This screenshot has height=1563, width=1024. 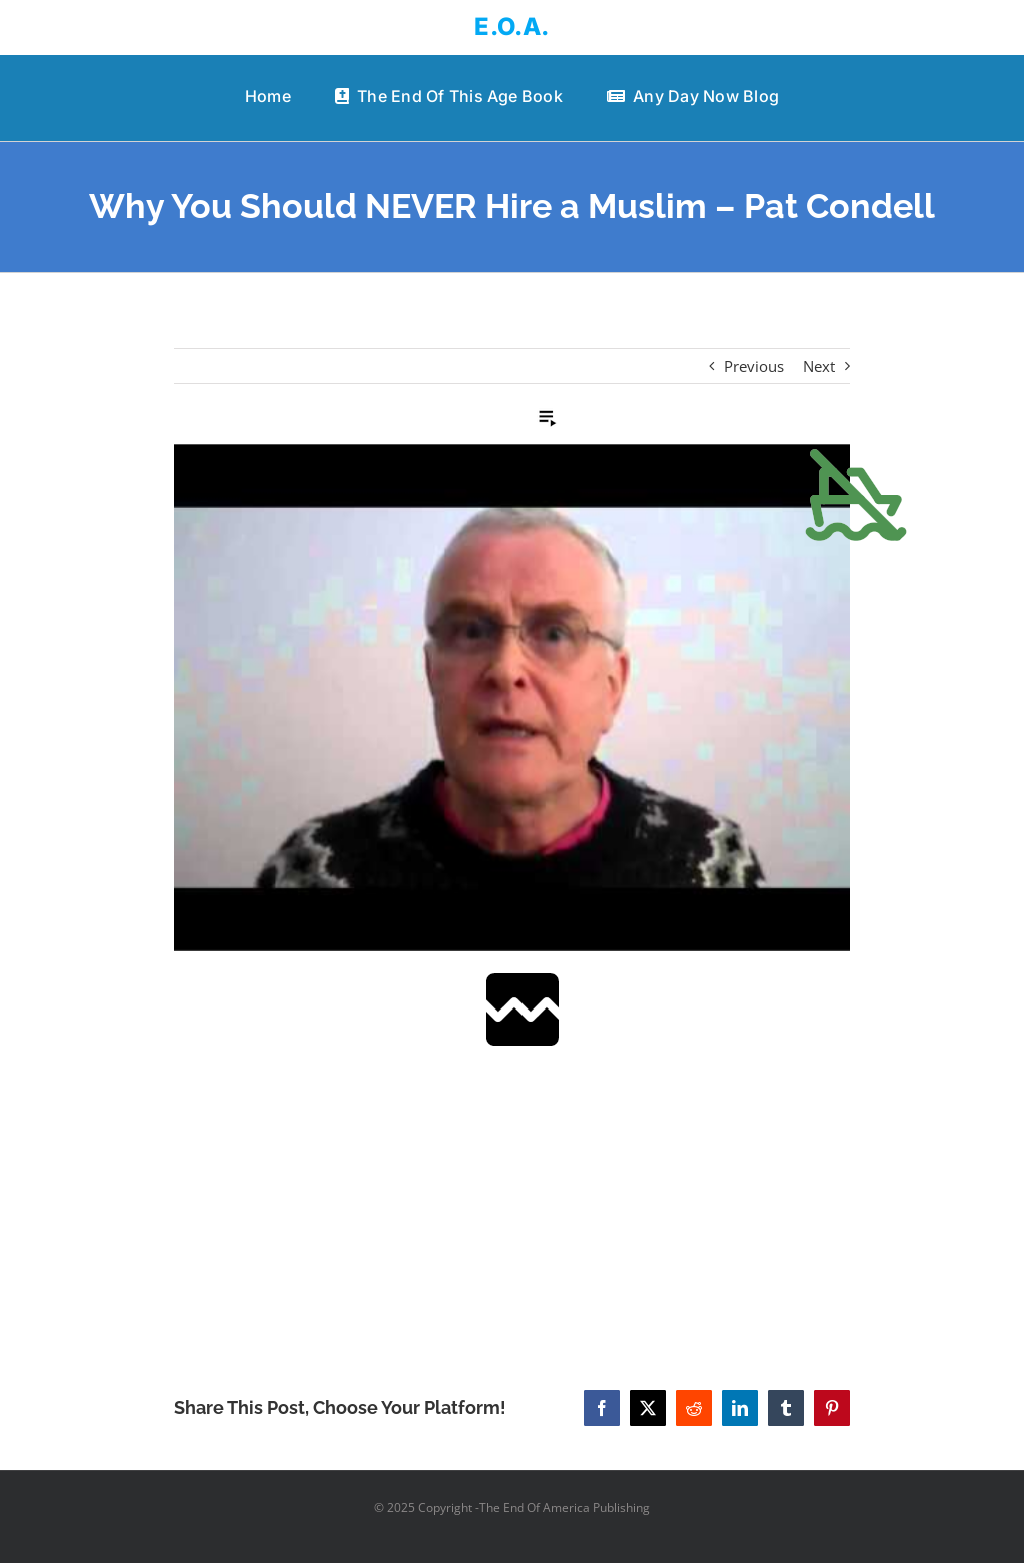 I want to click on shipping unavailable for this item, so click(x=856, y=495).